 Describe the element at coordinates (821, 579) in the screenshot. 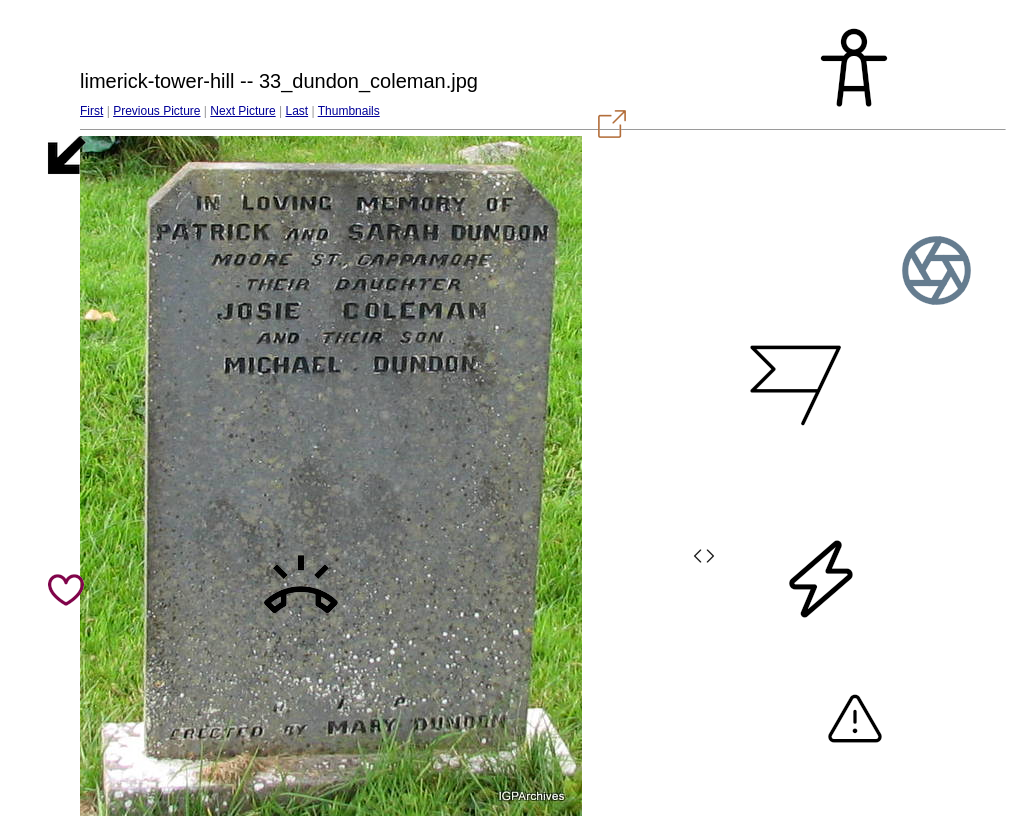

I see `indicates a quick action or shortcut` at that location.